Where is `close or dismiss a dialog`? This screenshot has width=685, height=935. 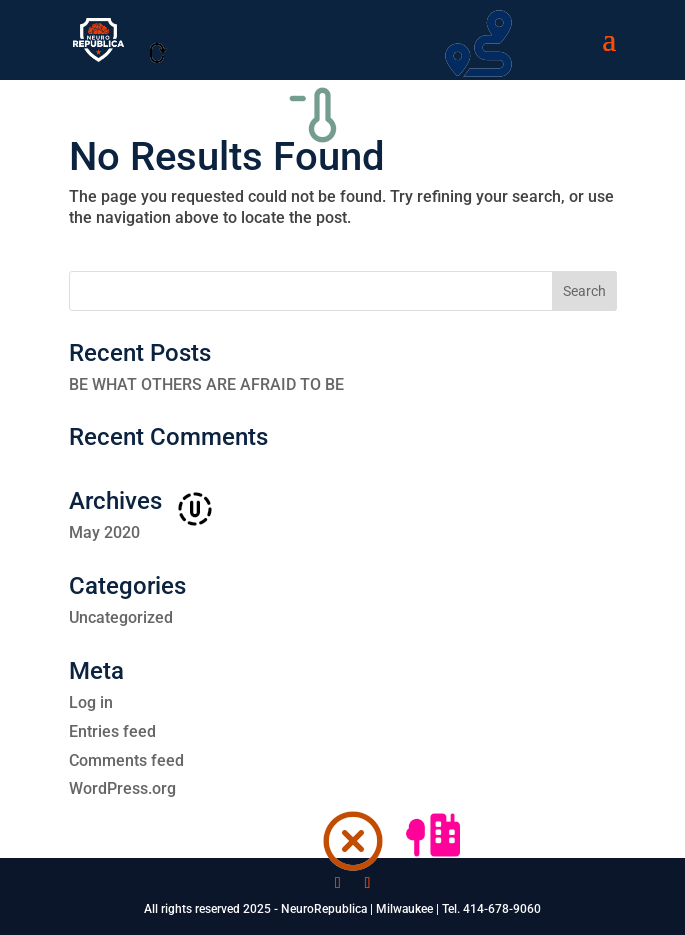 close or dismiss a dialog is located at coordinates (353, 841).